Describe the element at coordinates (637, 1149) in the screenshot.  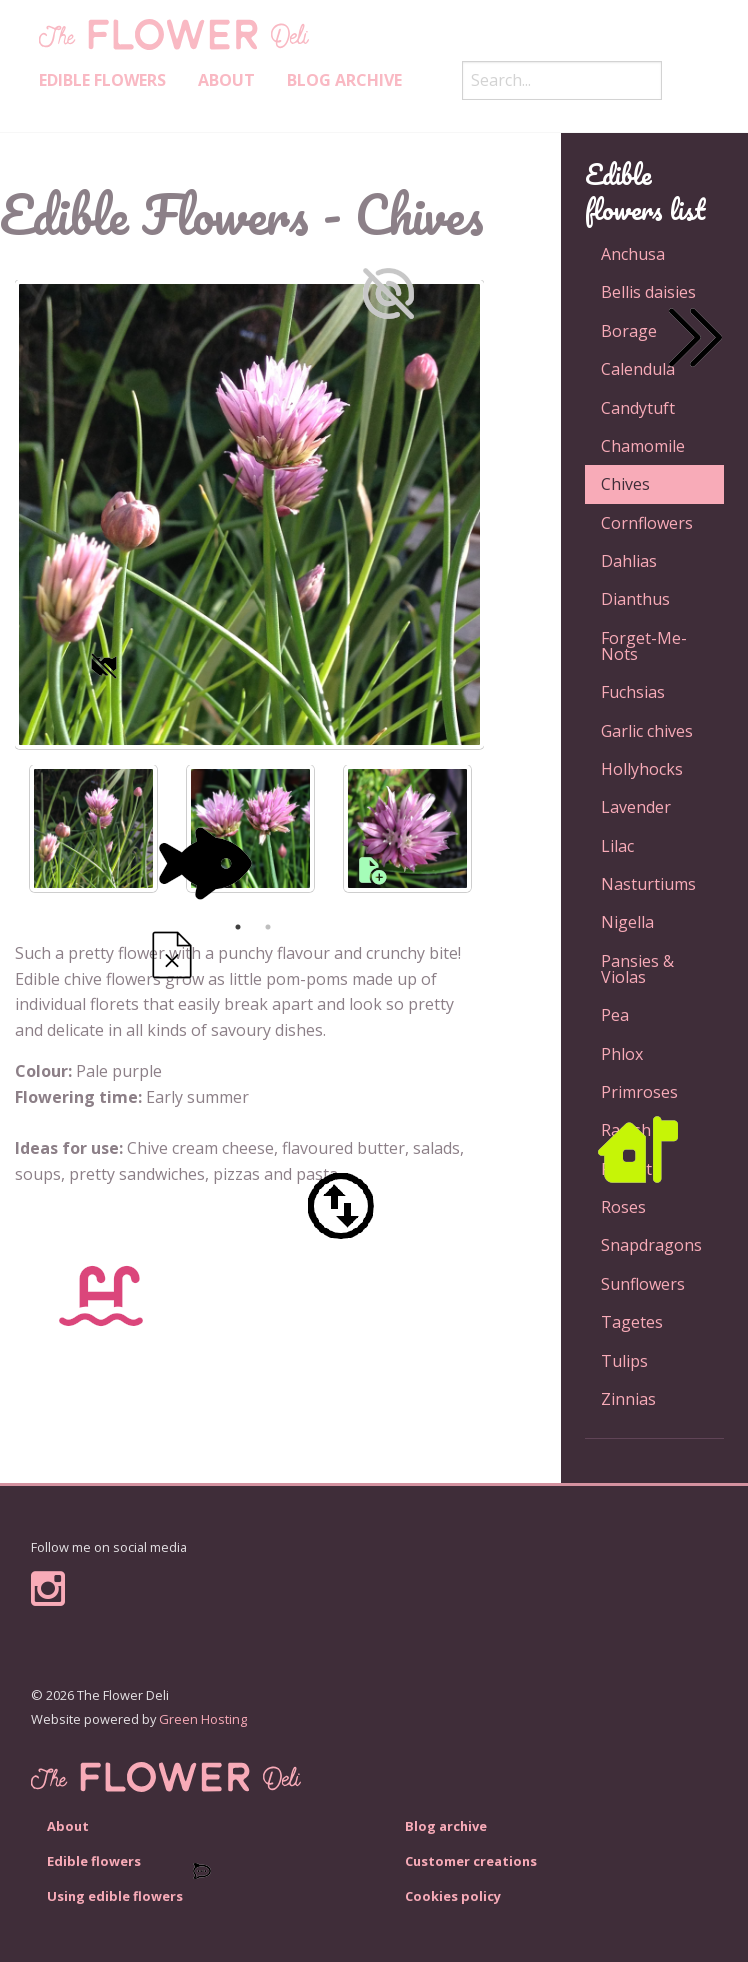
I see `view your home address or primary location` at that location.